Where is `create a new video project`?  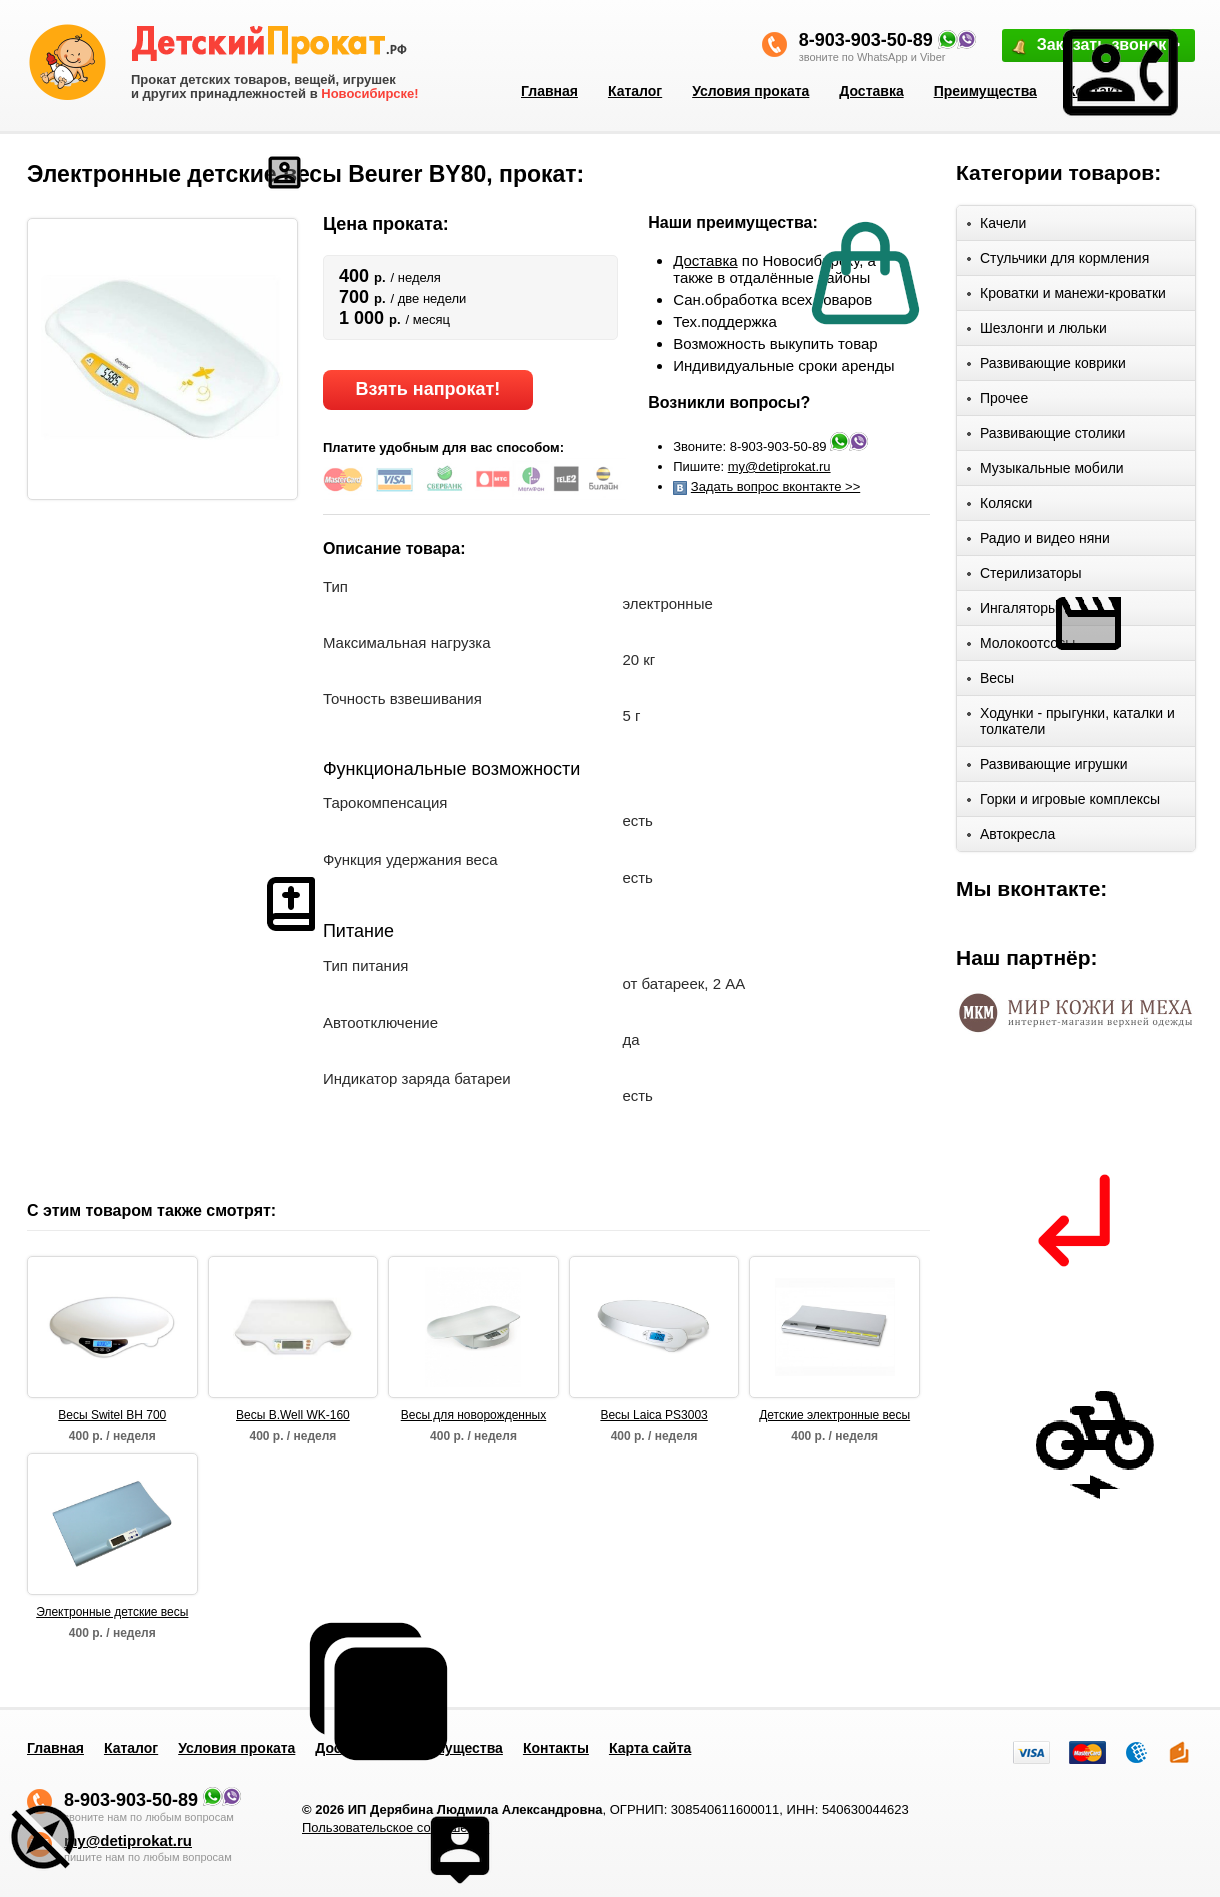 create a new video project is located at coordinates (1088, 623).